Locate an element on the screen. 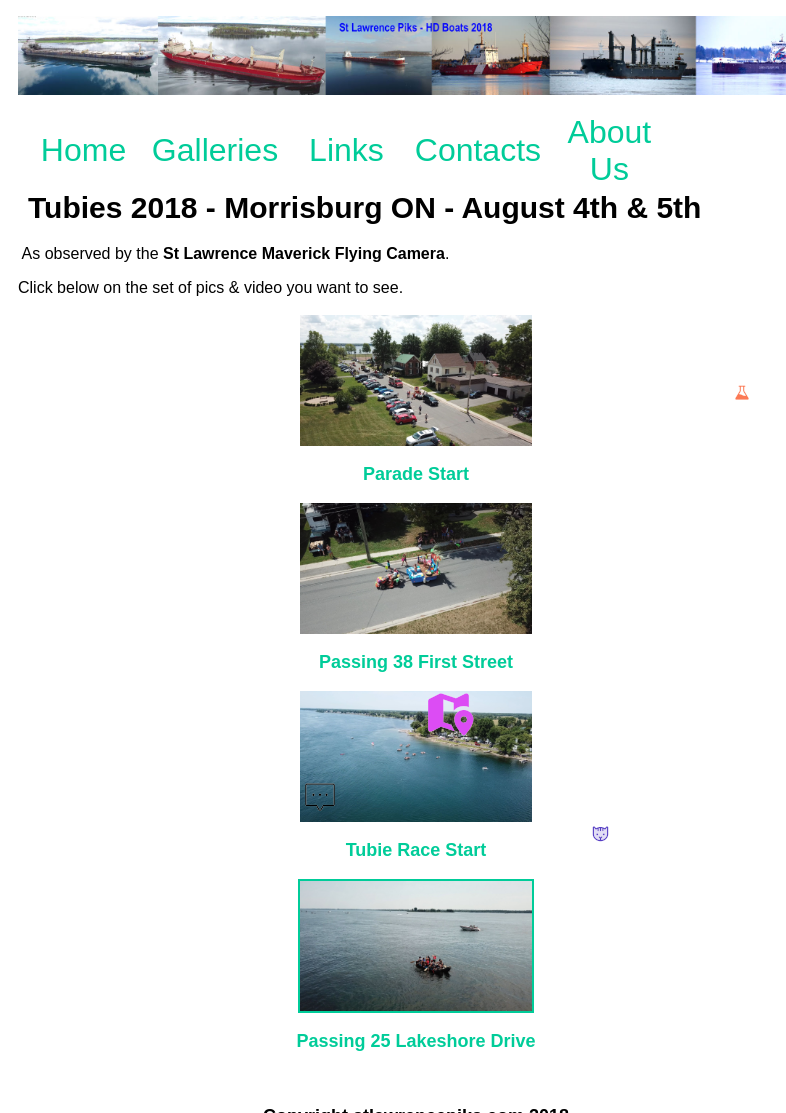 This screenshot has width=786, height=1113. view pet or animal-related content is located at coordinates (600, 833).